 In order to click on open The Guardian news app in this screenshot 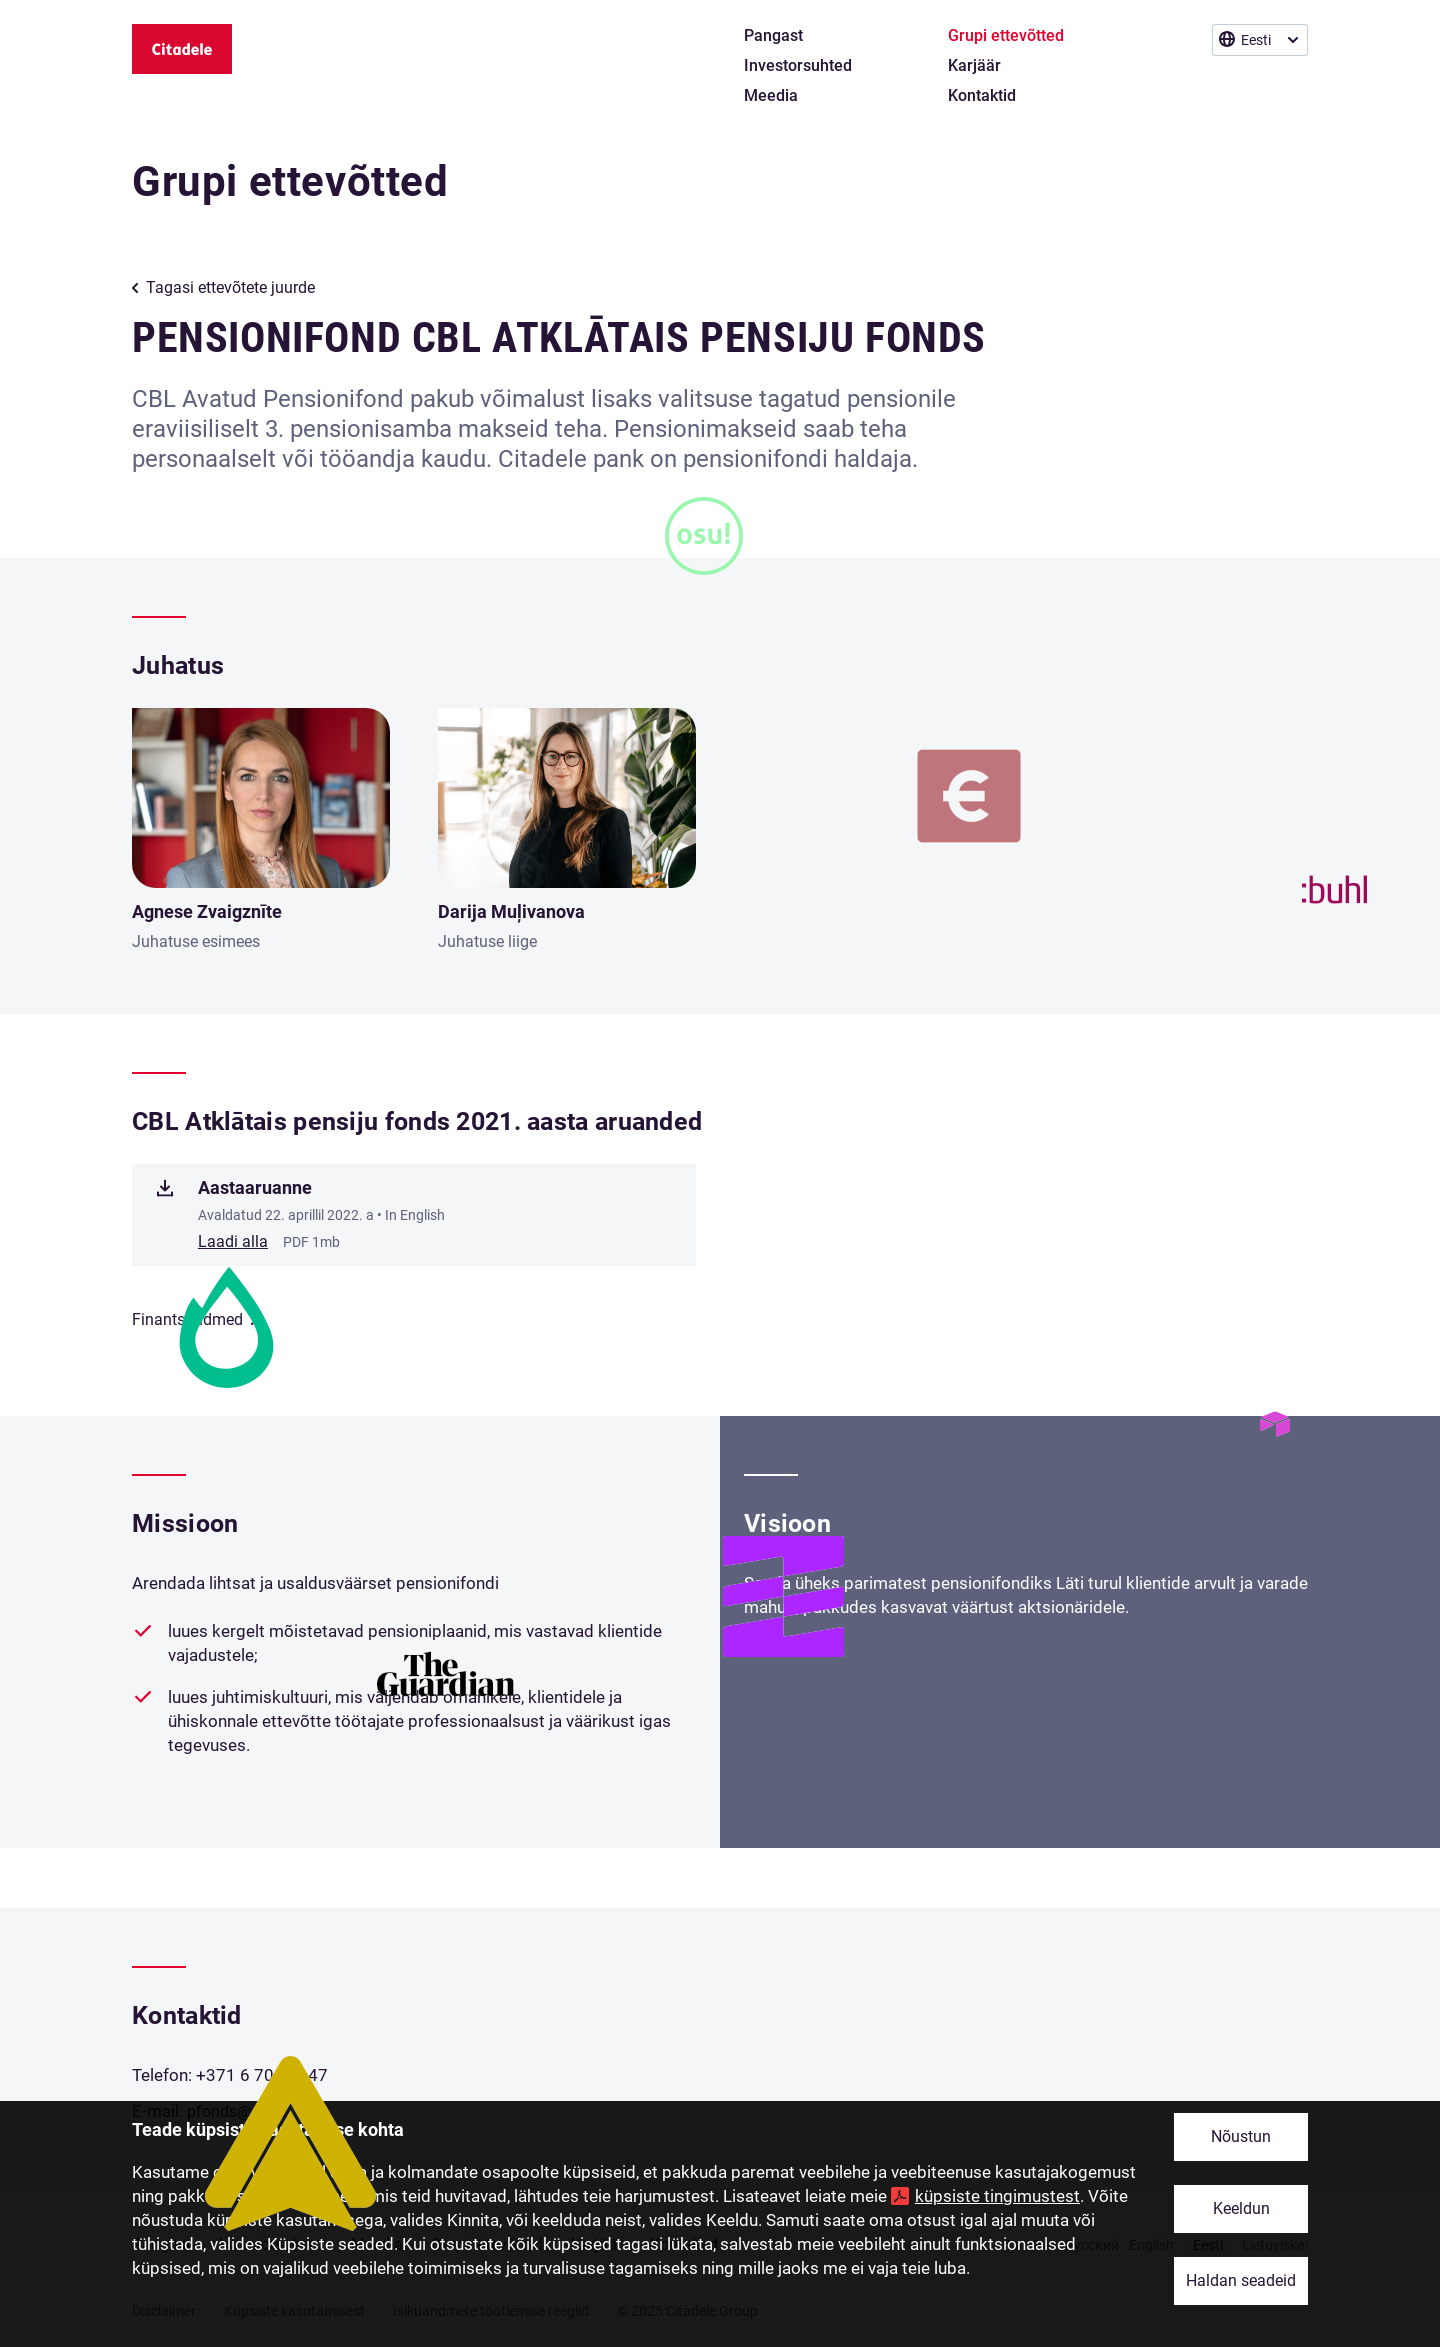, I will do `click(446, 1674)`.